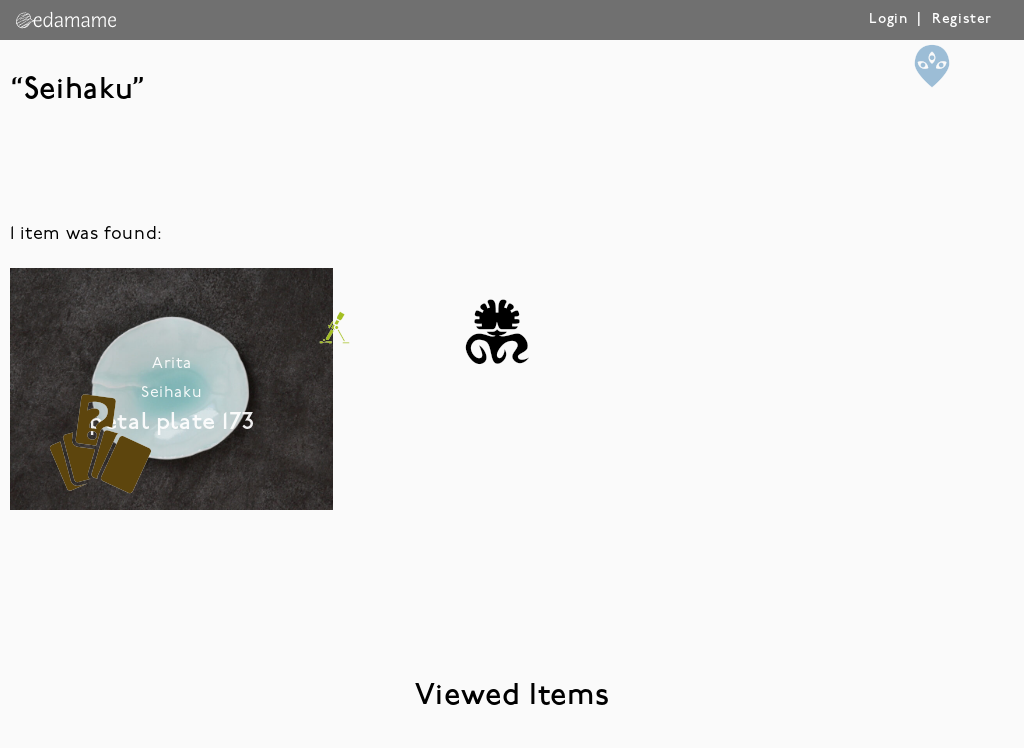 The image size is (1024, 748). Describe the element at coordinates (334, 327) in the screenshot. I see `mortar weapon icon for military or strategy games` at that location.